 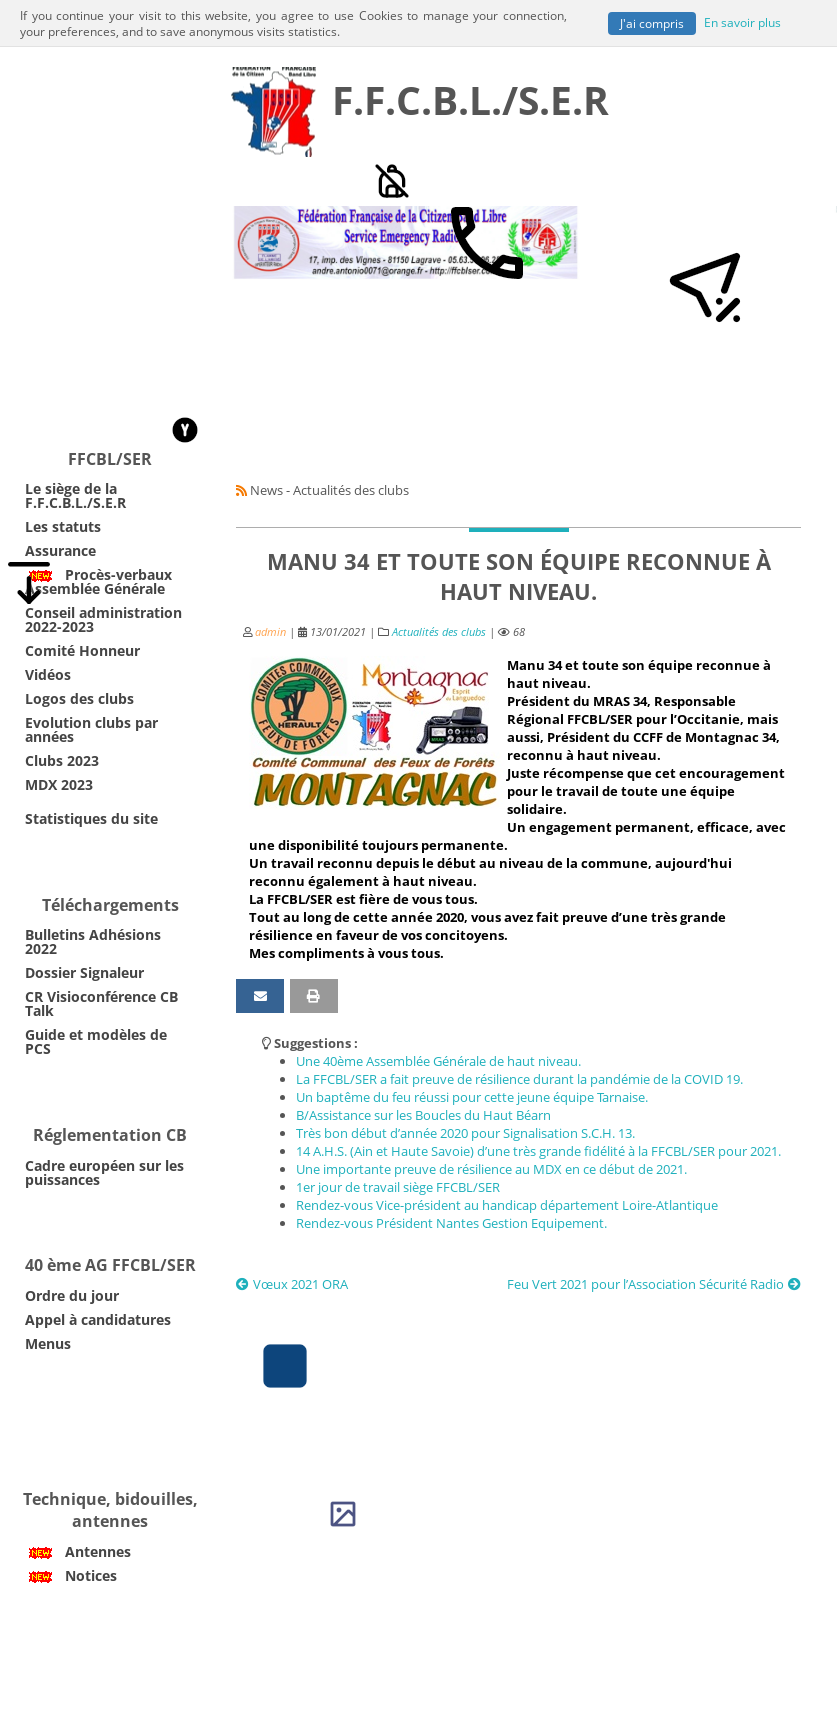 What do you see at coordinates (487, 243) in the screenshot?
I see `make a phone call` at bounding box center [487, 243].